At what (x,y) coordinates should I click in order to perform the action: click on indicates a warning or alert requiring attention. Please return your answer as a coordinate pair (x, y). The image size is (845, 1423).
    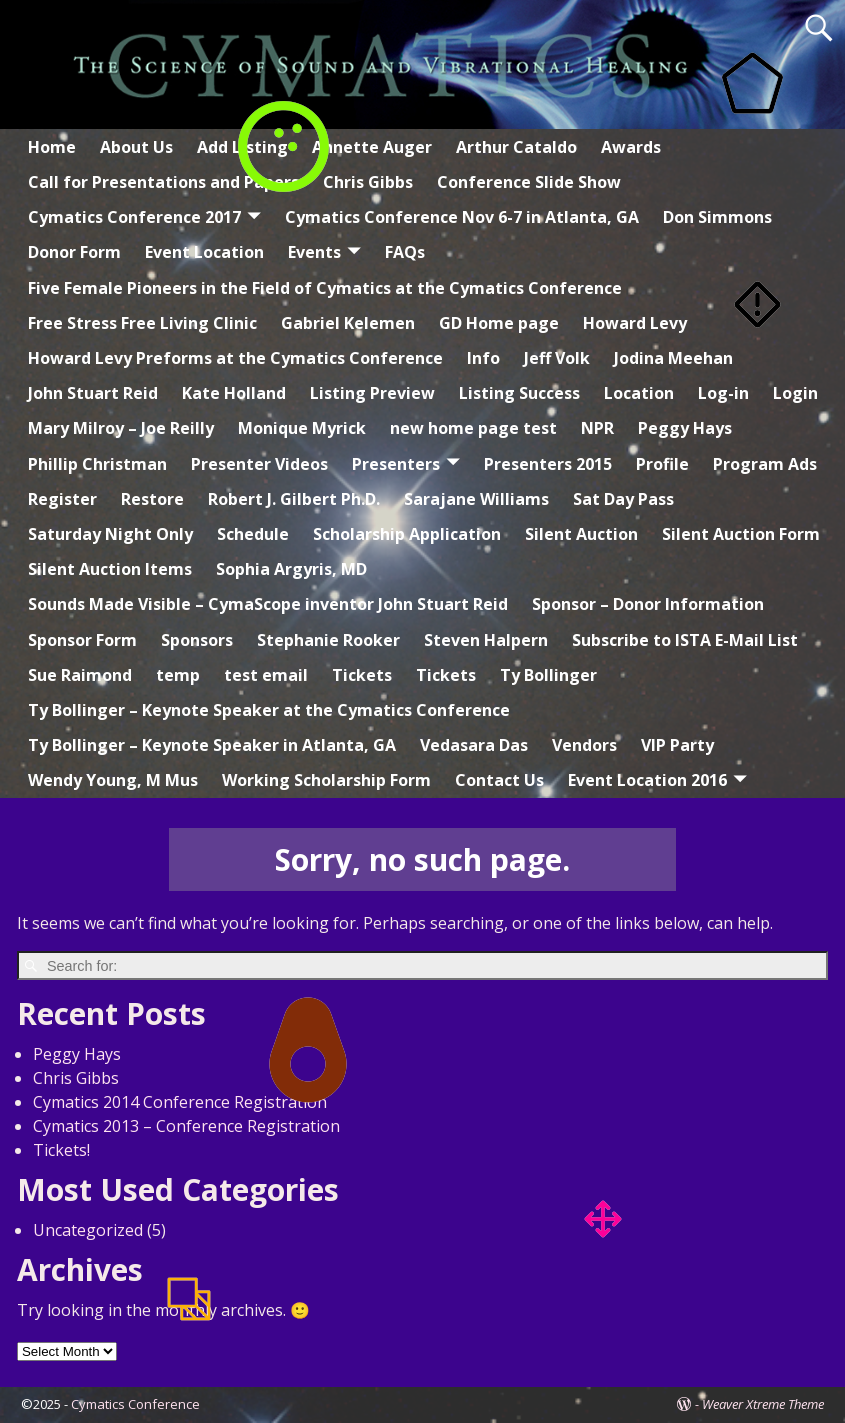
    Looking at the image, I should click on (757, 304).